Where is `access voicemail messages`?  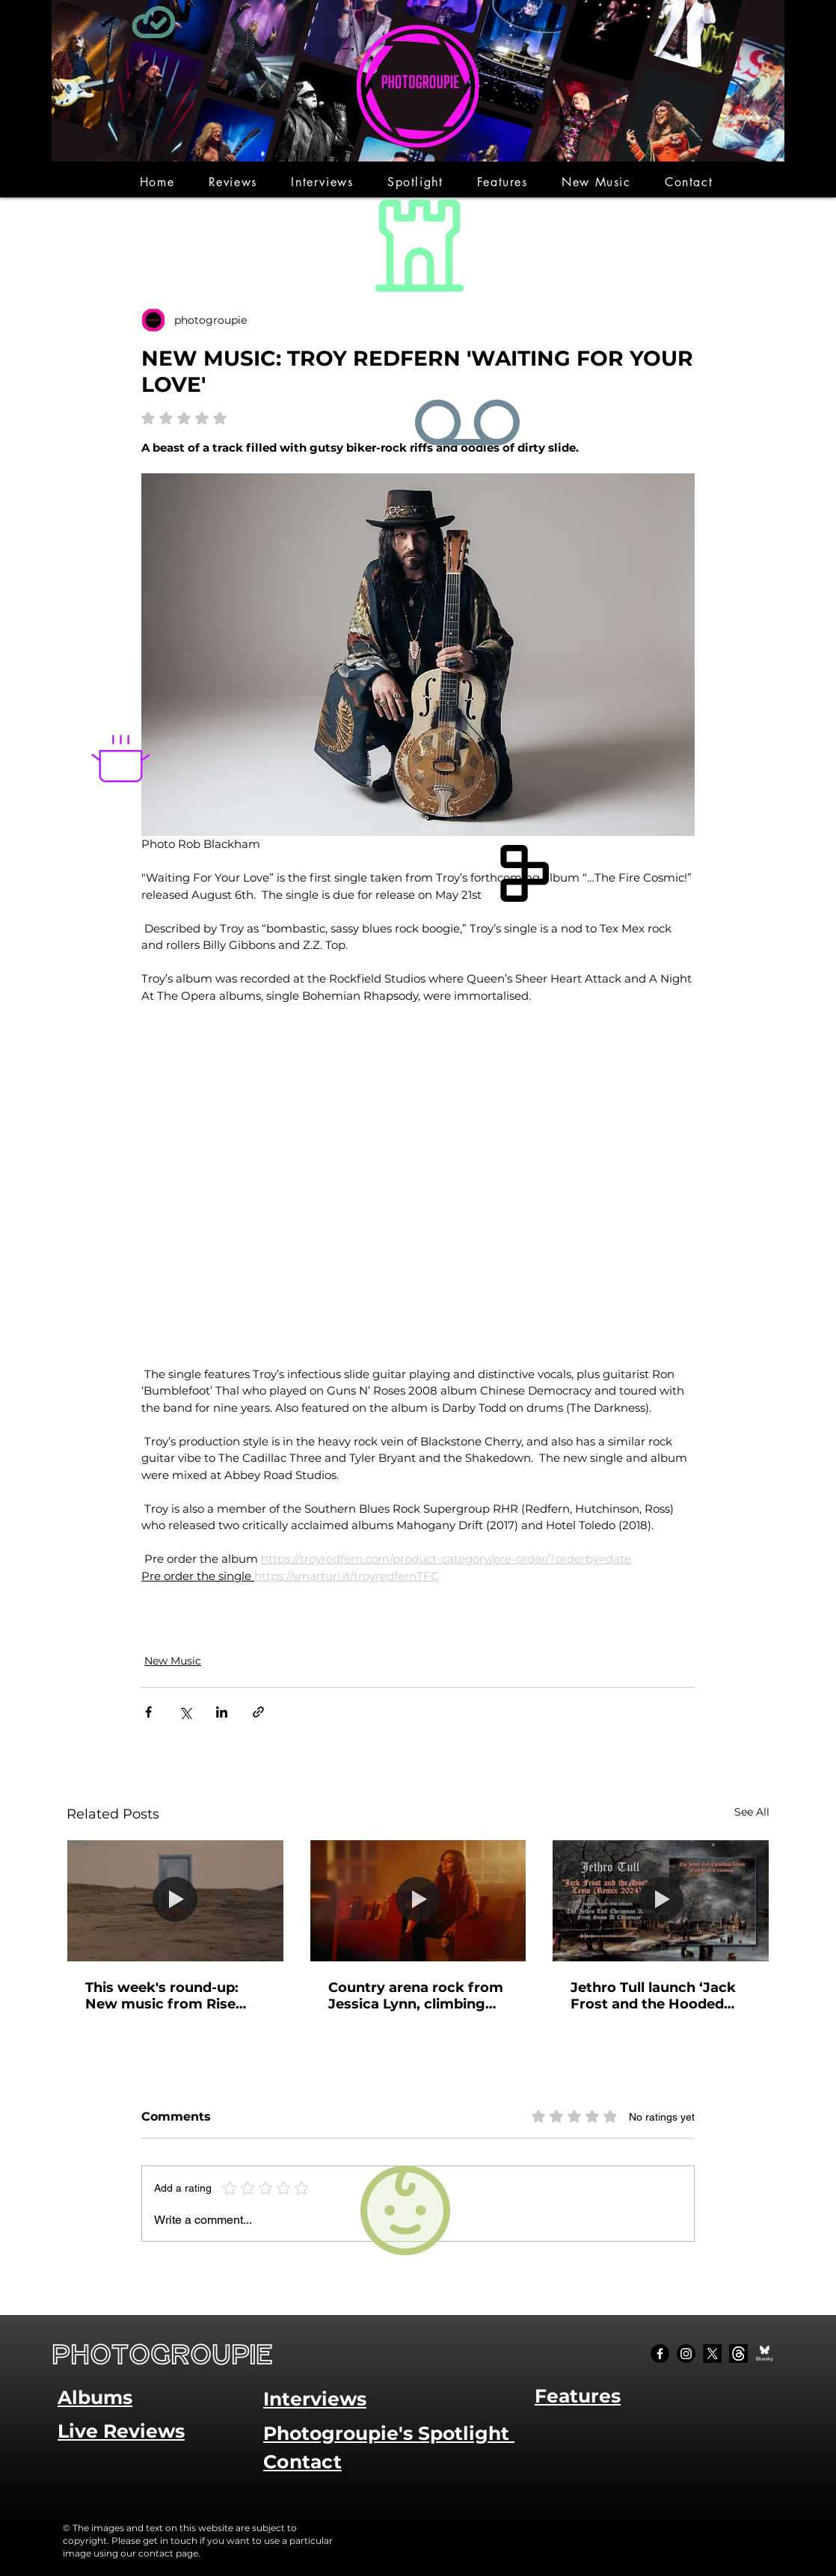 access voicemail messages is located at coordinates (467, 422).